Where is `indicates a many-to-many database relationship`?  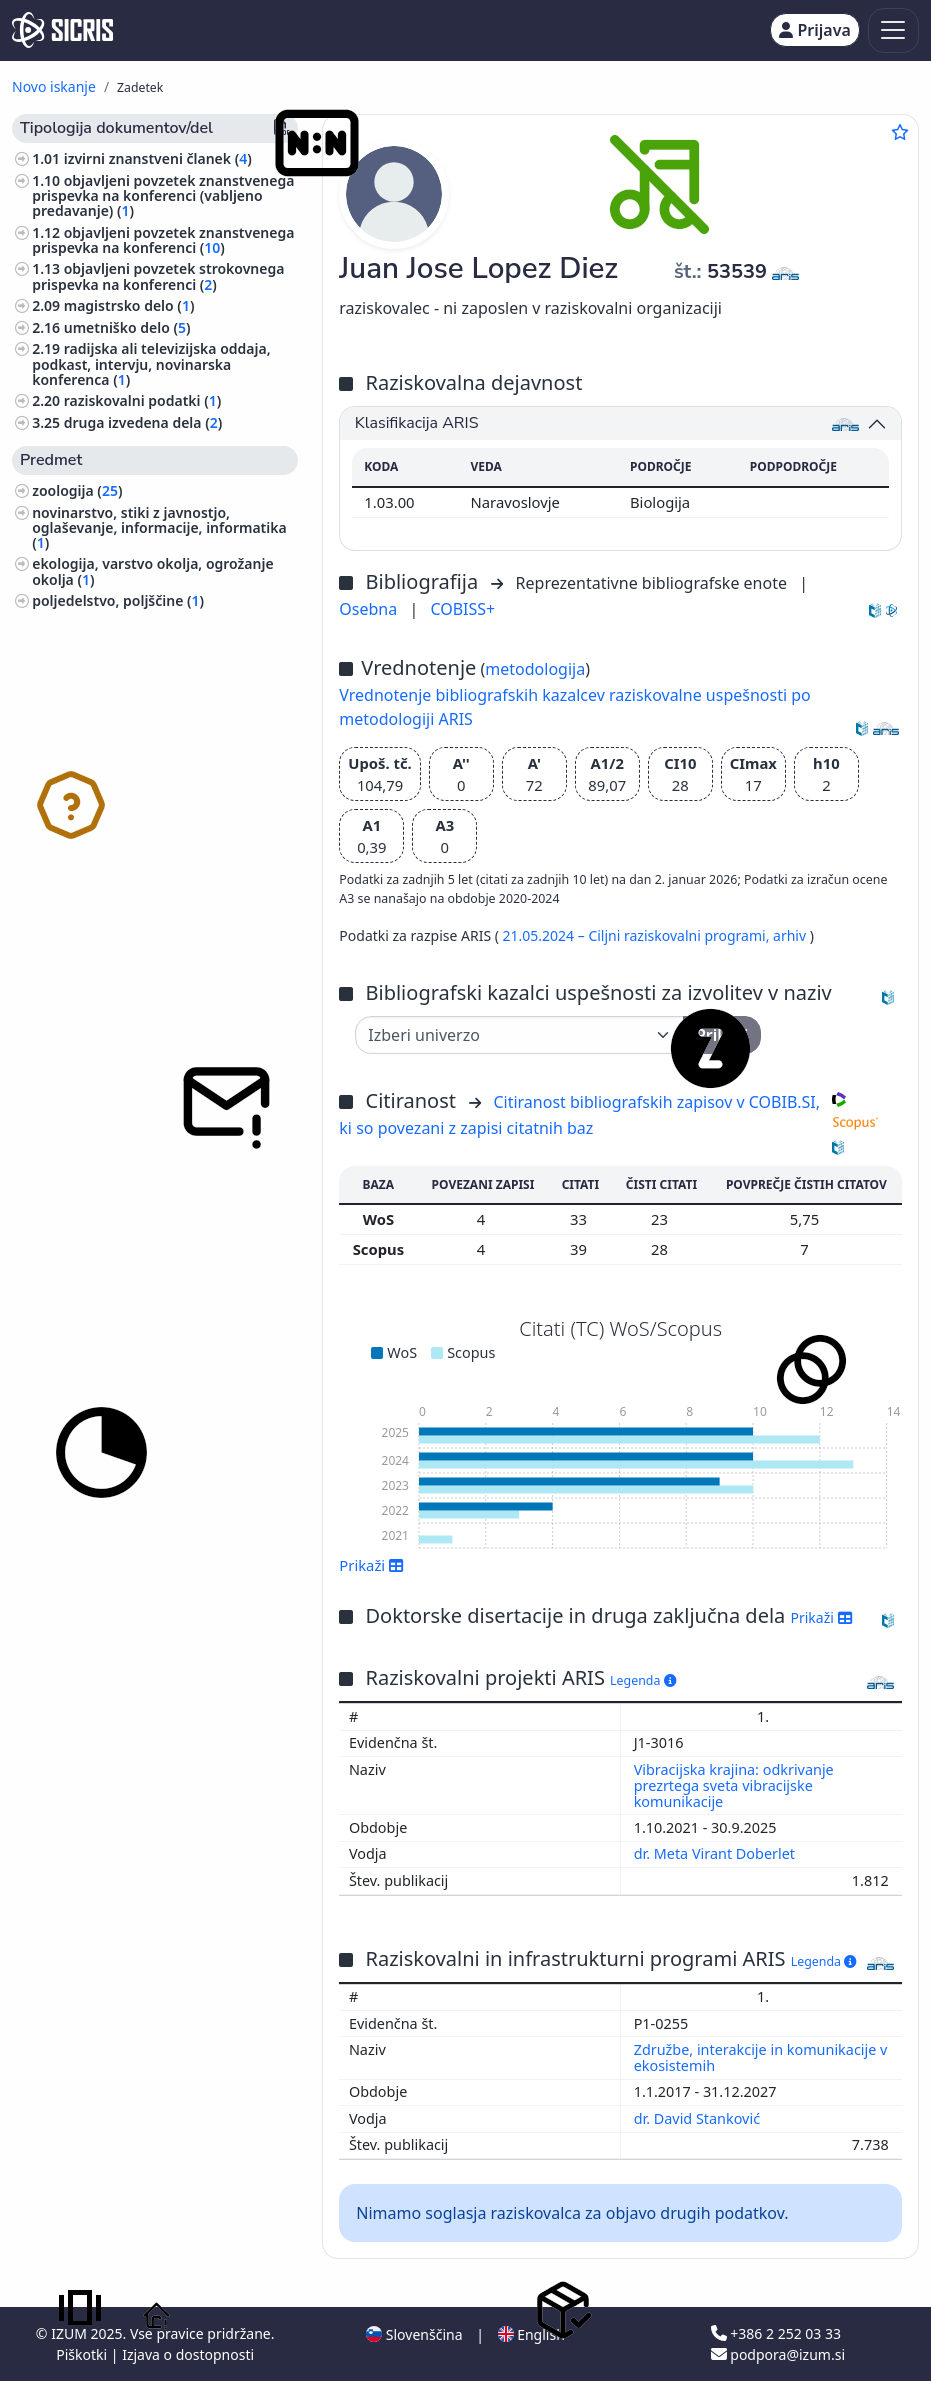
indicates a many-to-many database relationship is located at coordinates (317, 143).